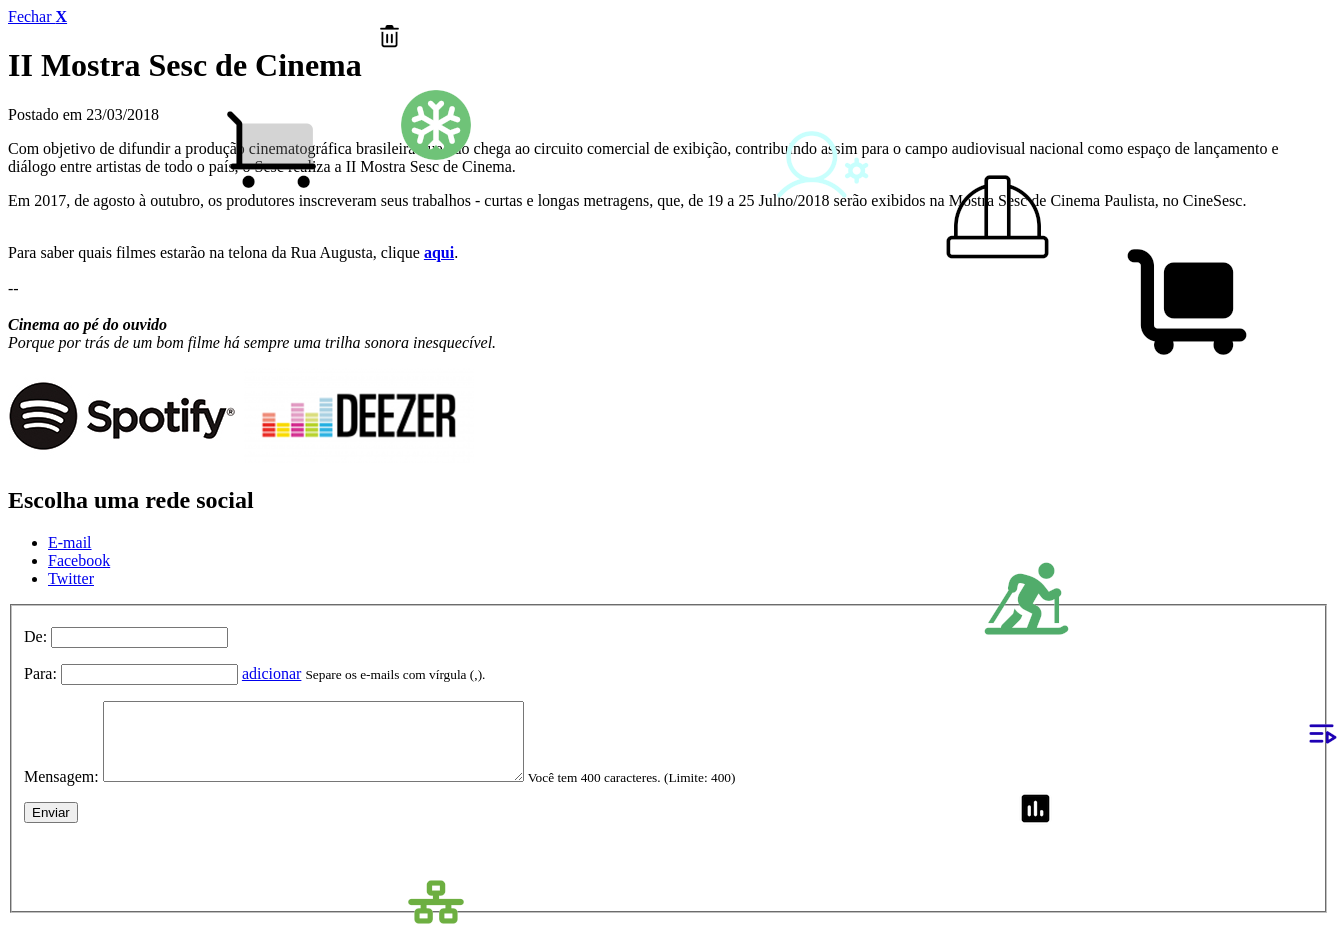 The height and width of the screenshot is (944, 1337). Describe the element at coordinates (389, 36) in the screenshot. I see `delete selected item` at that location.